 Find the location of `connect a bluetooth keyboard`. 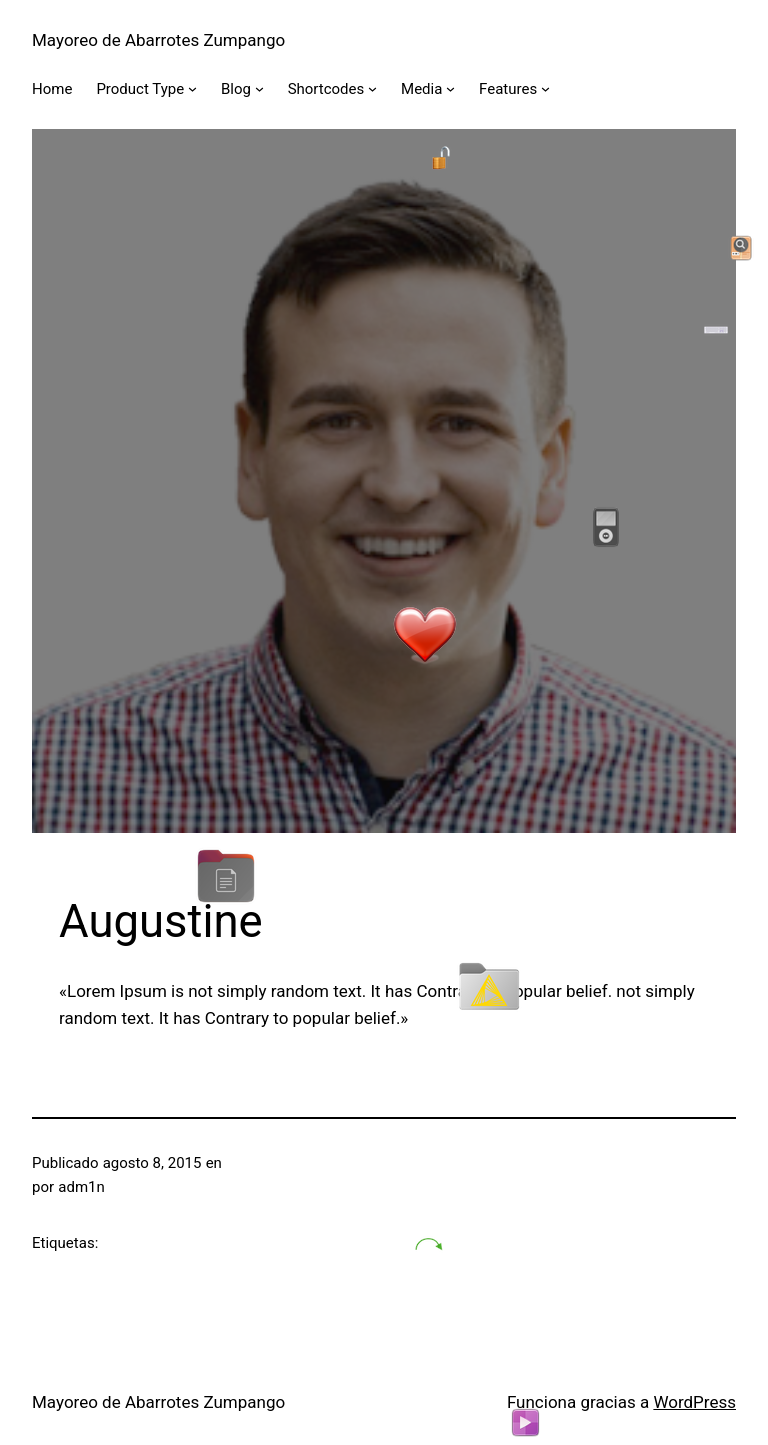

connect a bluetooth keyboard is located at coordinates (716, 330).